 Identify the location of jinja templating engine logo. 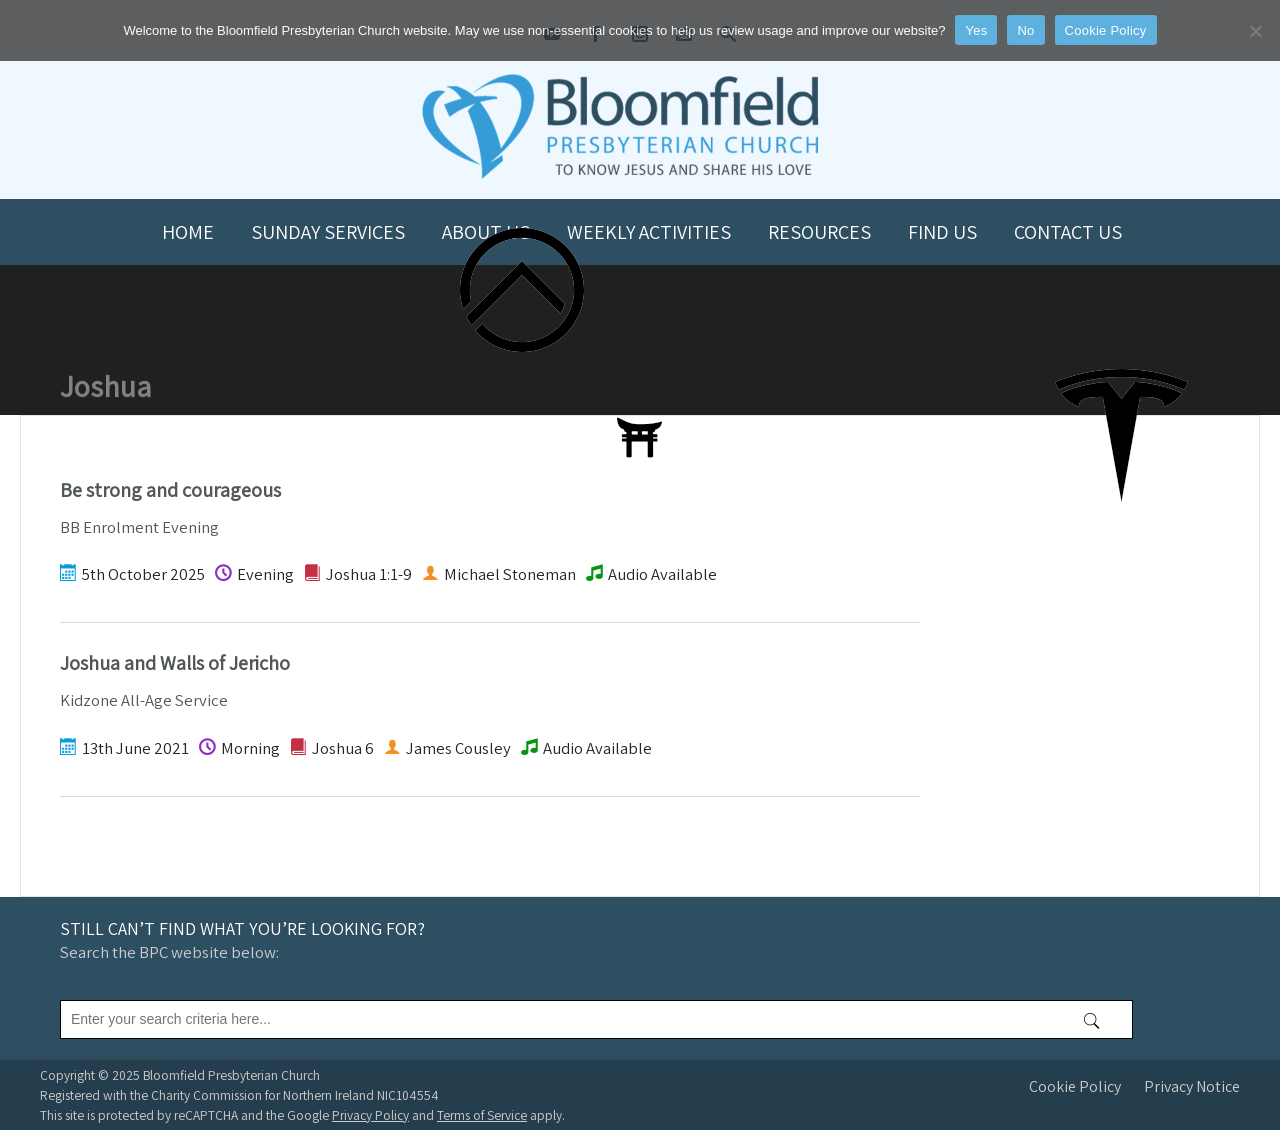
(639, 437).